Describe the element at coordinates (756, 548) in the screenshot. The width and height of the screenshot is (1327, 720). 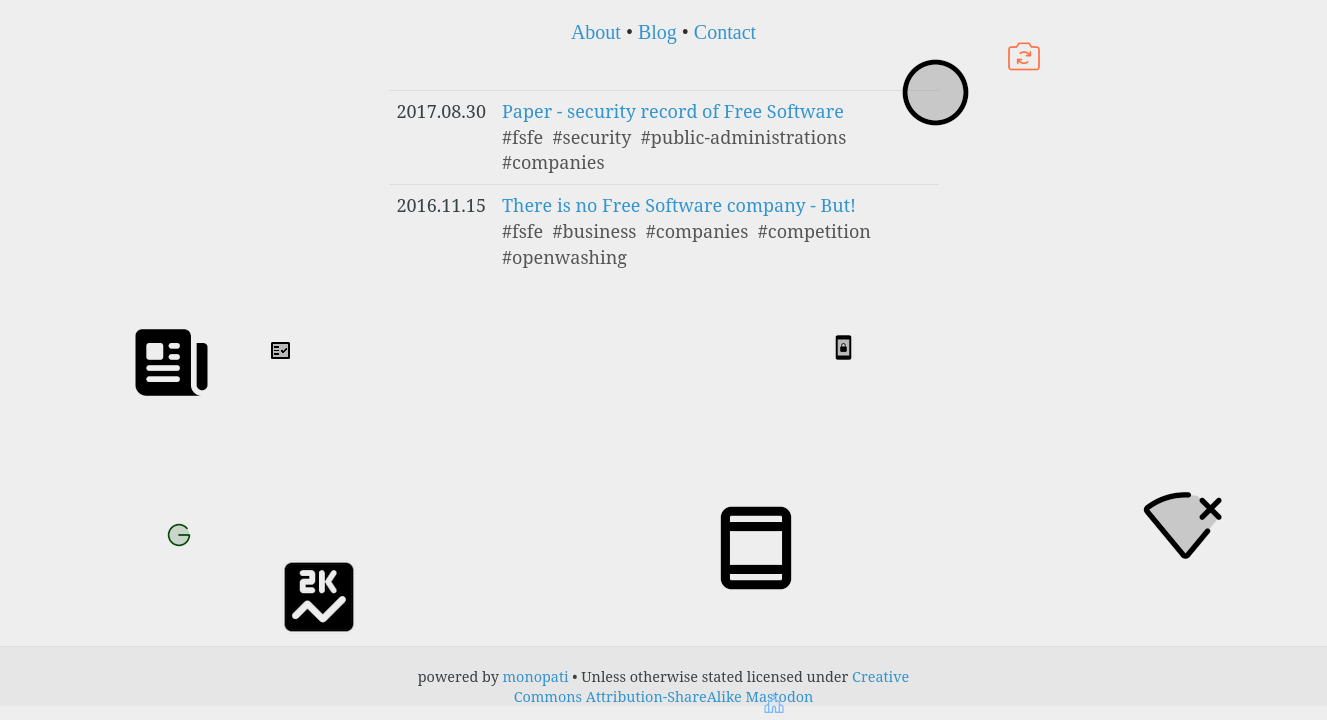
I see `switch to tablet view` at that location.